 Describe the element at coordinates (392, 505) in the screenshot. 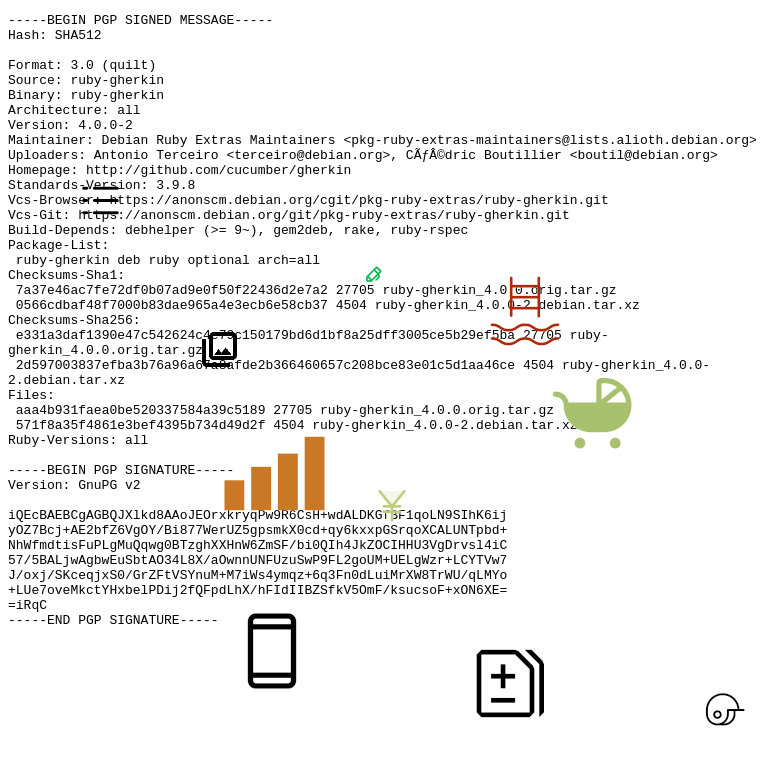

I see `view prices in japanese yen` at that location.